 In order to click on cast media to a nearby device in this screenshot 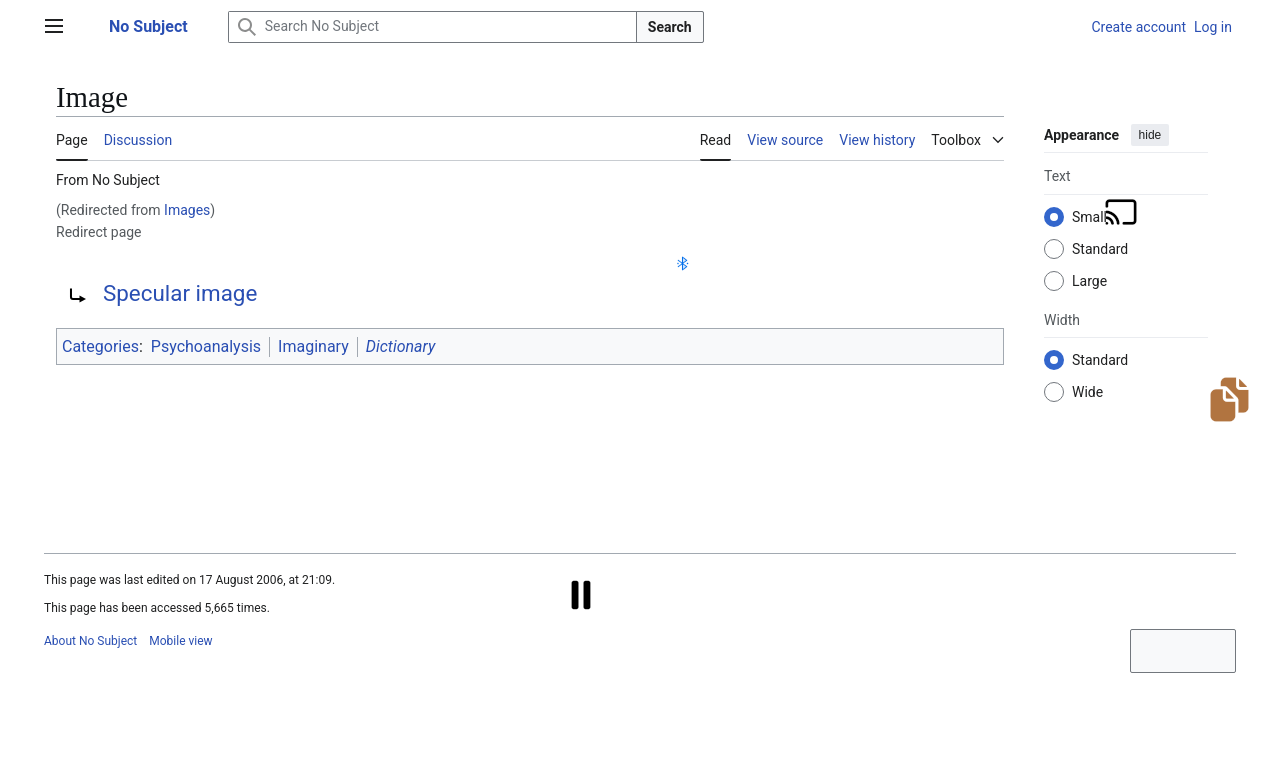, I will do `click(1121, 212)`.